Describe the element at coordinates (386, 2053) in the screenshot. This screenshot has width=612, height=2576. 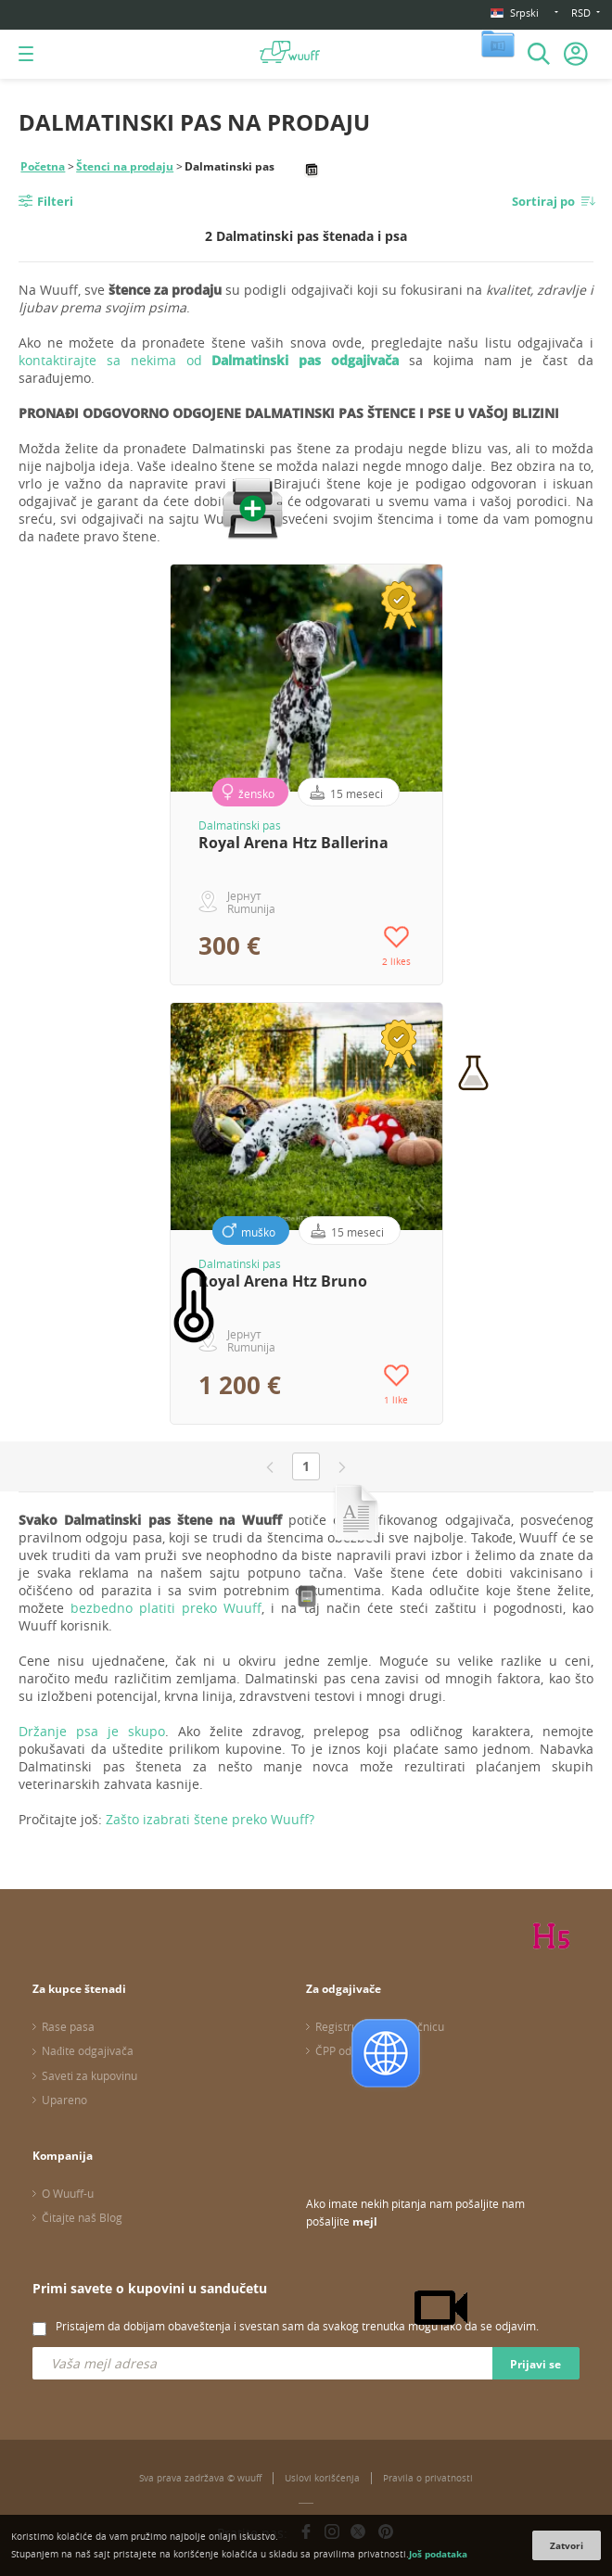
I see `access language learning applications` at that location.